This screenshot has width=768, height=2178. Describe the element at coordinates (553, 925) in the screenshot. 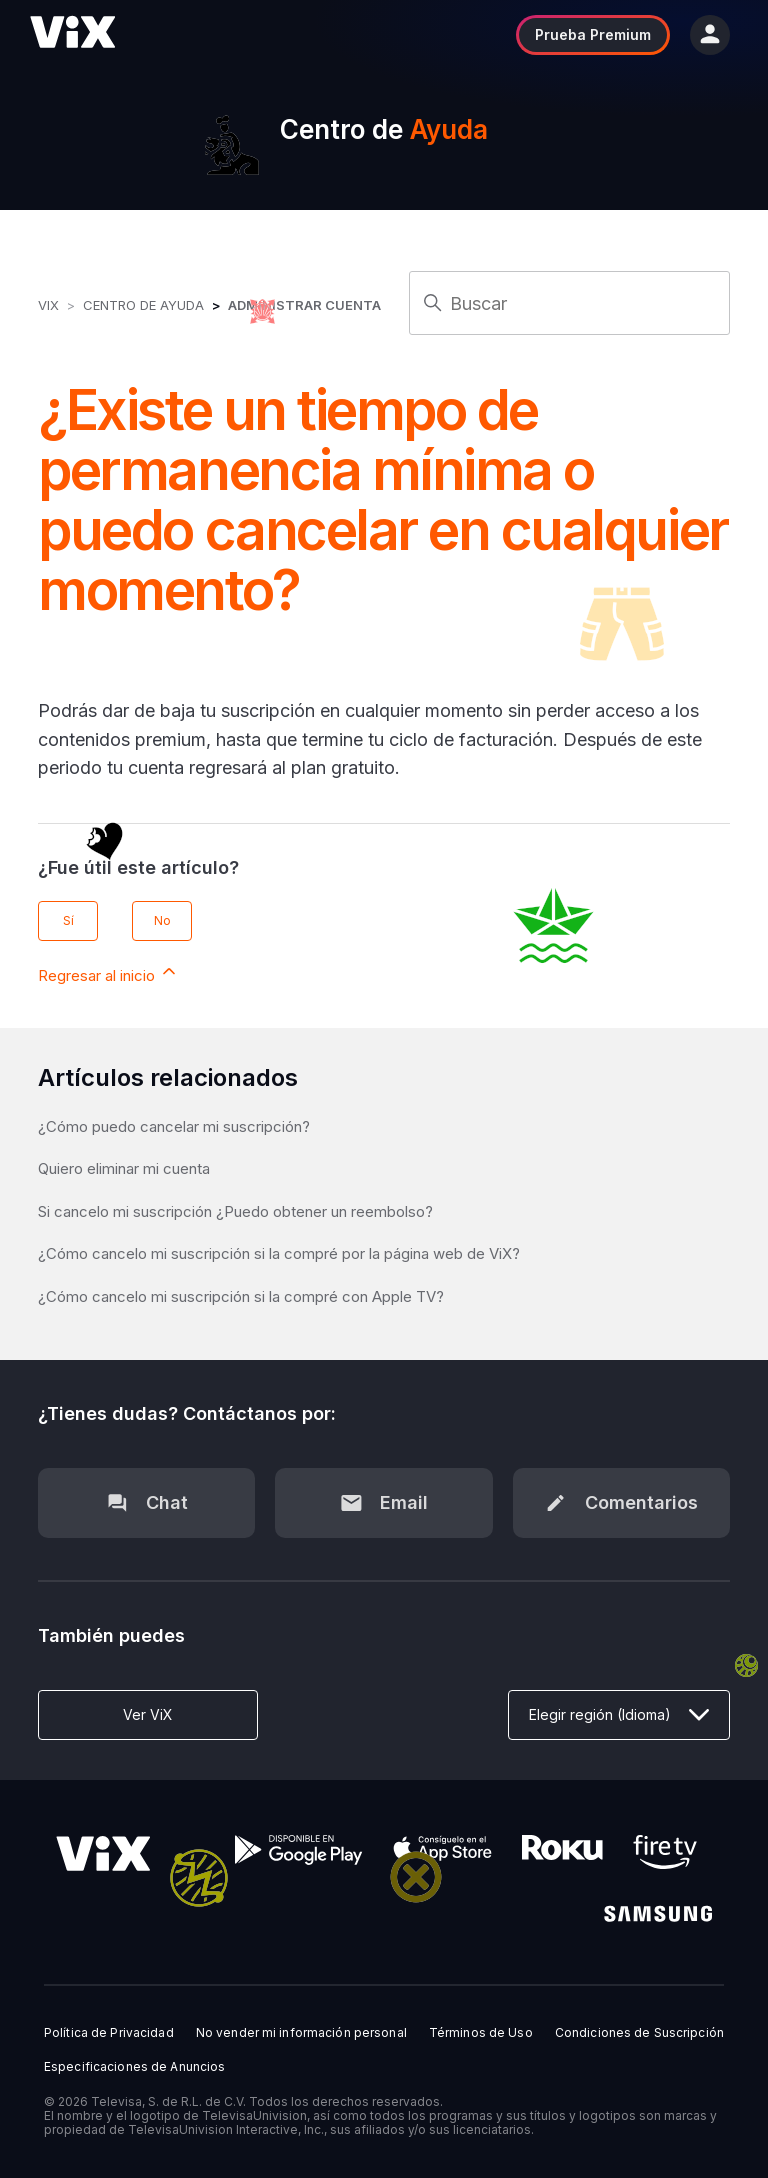

I see `send a message or note` at that location.